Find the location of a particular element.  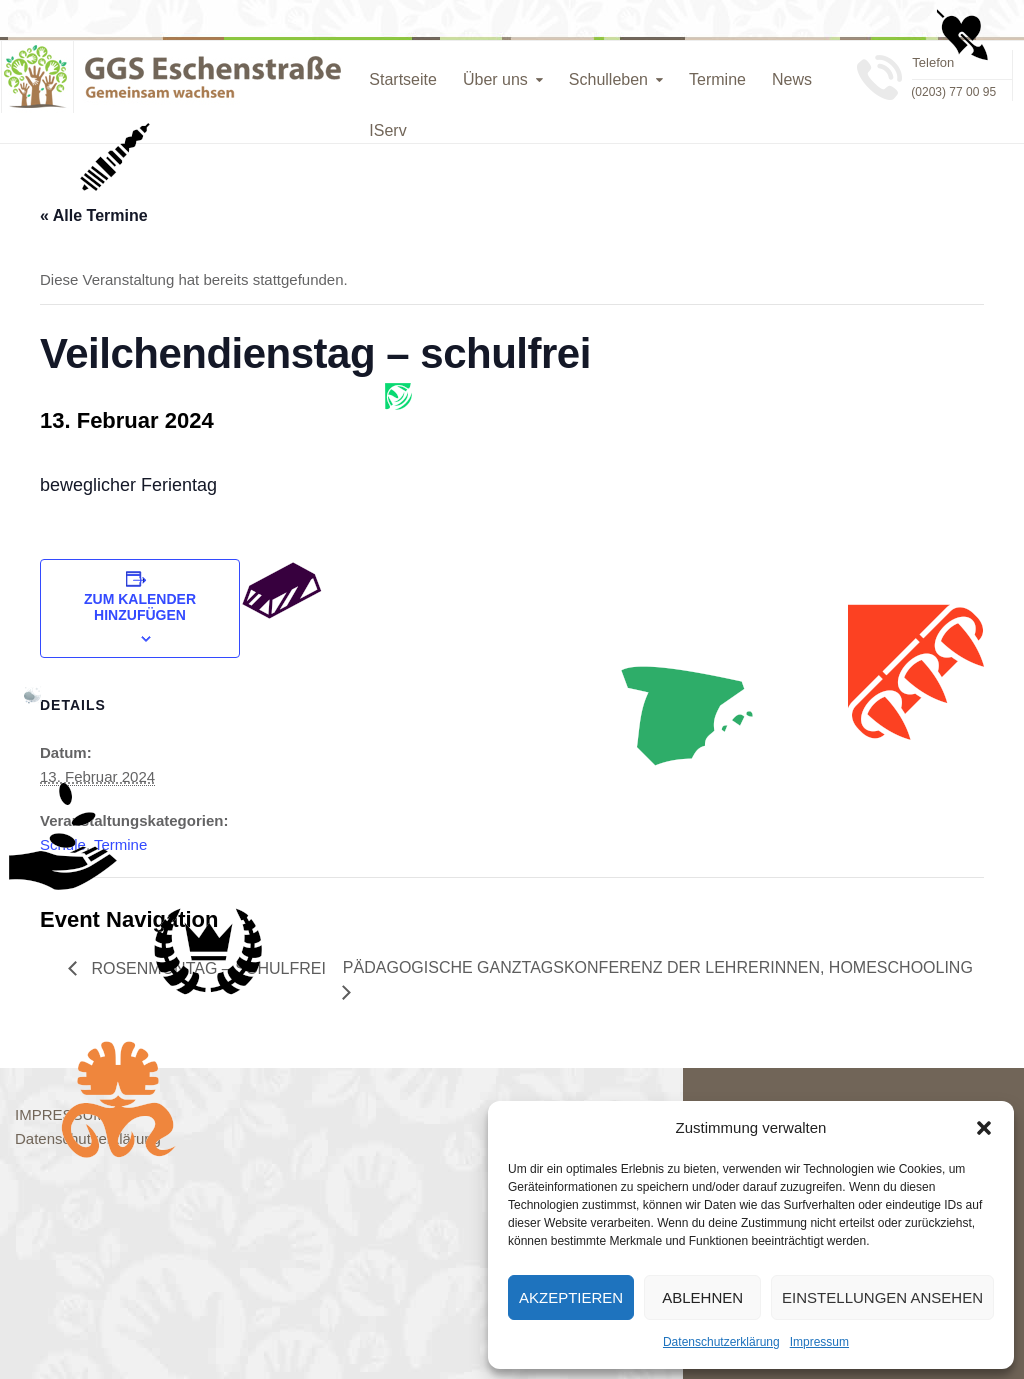

indicates mind control or psychic abilities is located at coordinates (118, 1100).